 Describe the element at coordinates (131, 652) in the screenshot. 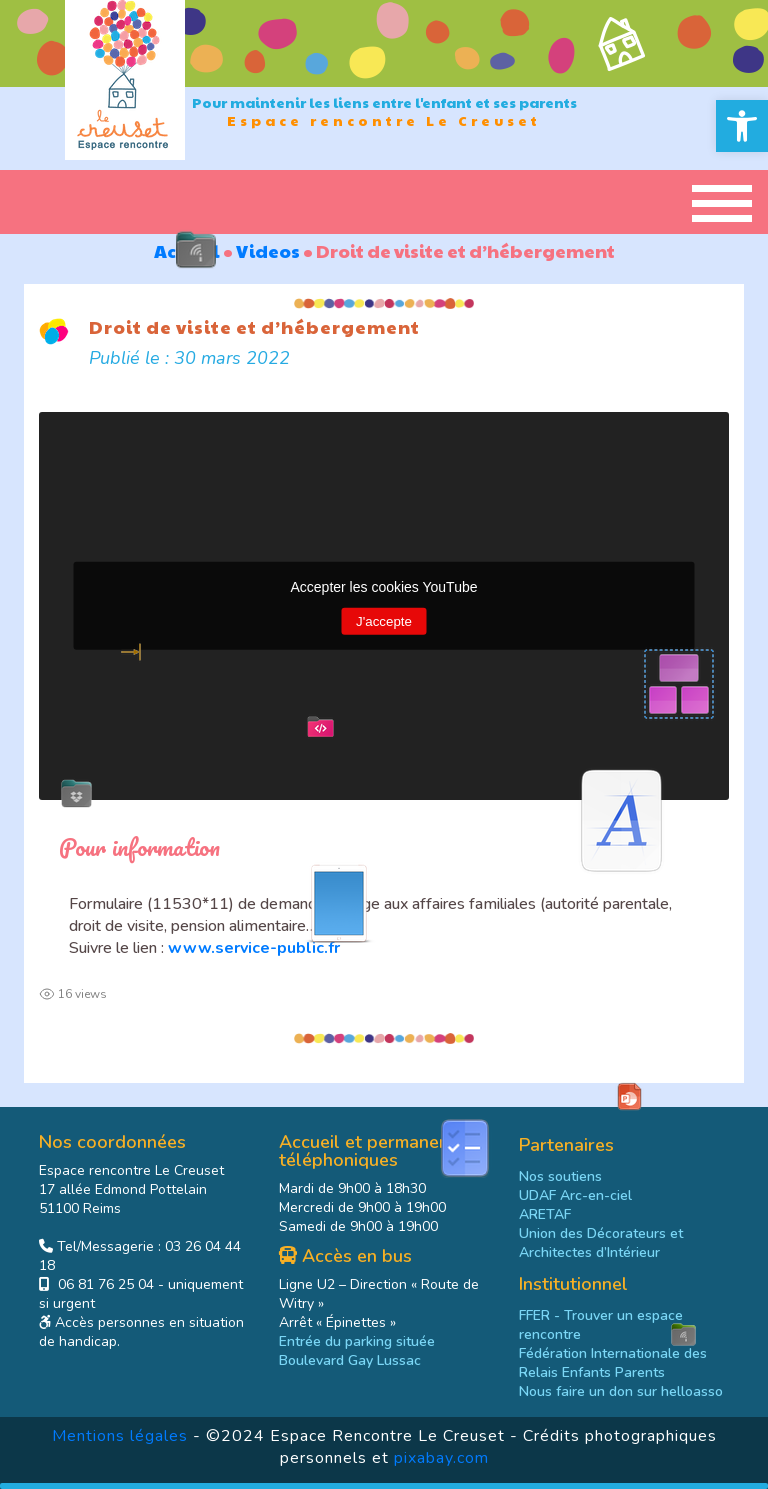

I see `skip to the last item in a list or queue` at that location.